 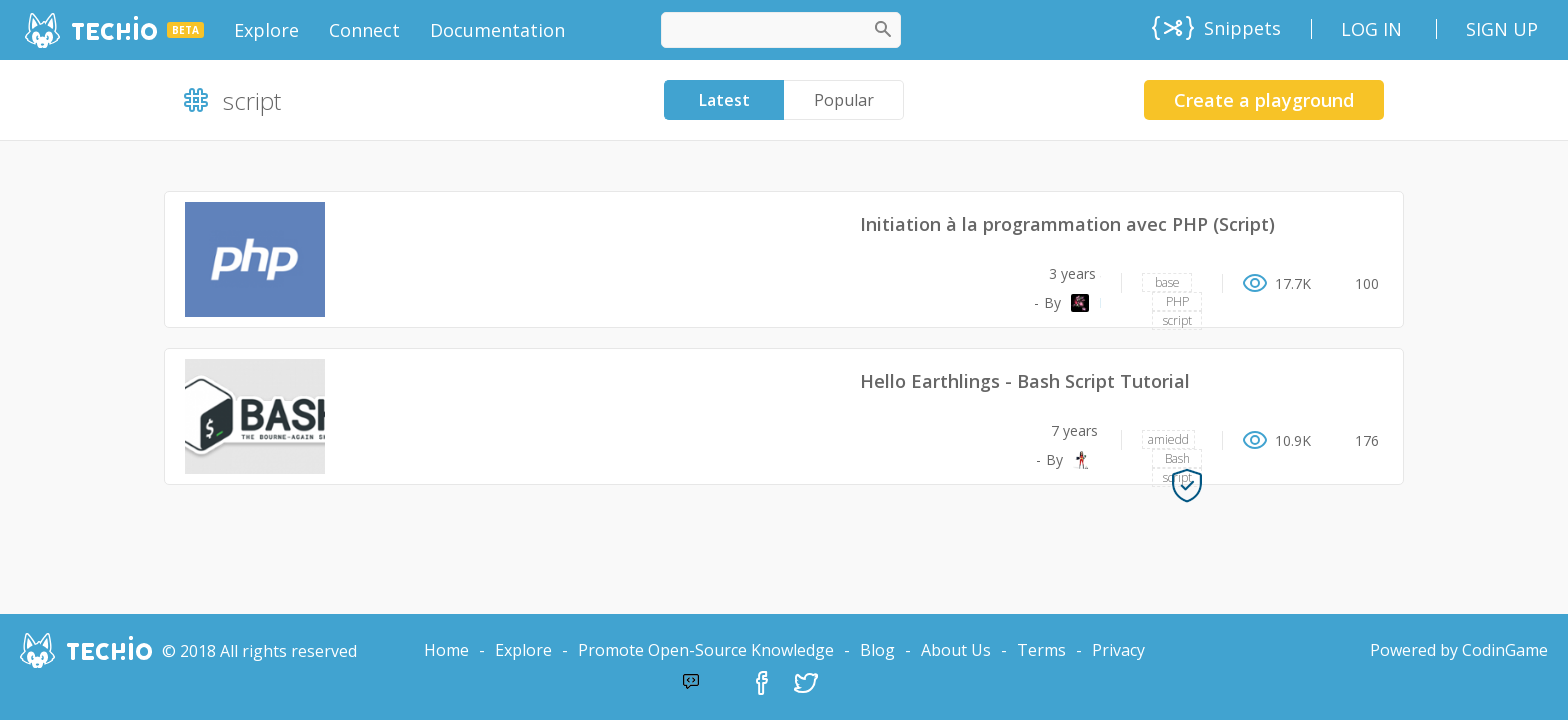 I want to click on open code review comments, so click(x=691, y=681).